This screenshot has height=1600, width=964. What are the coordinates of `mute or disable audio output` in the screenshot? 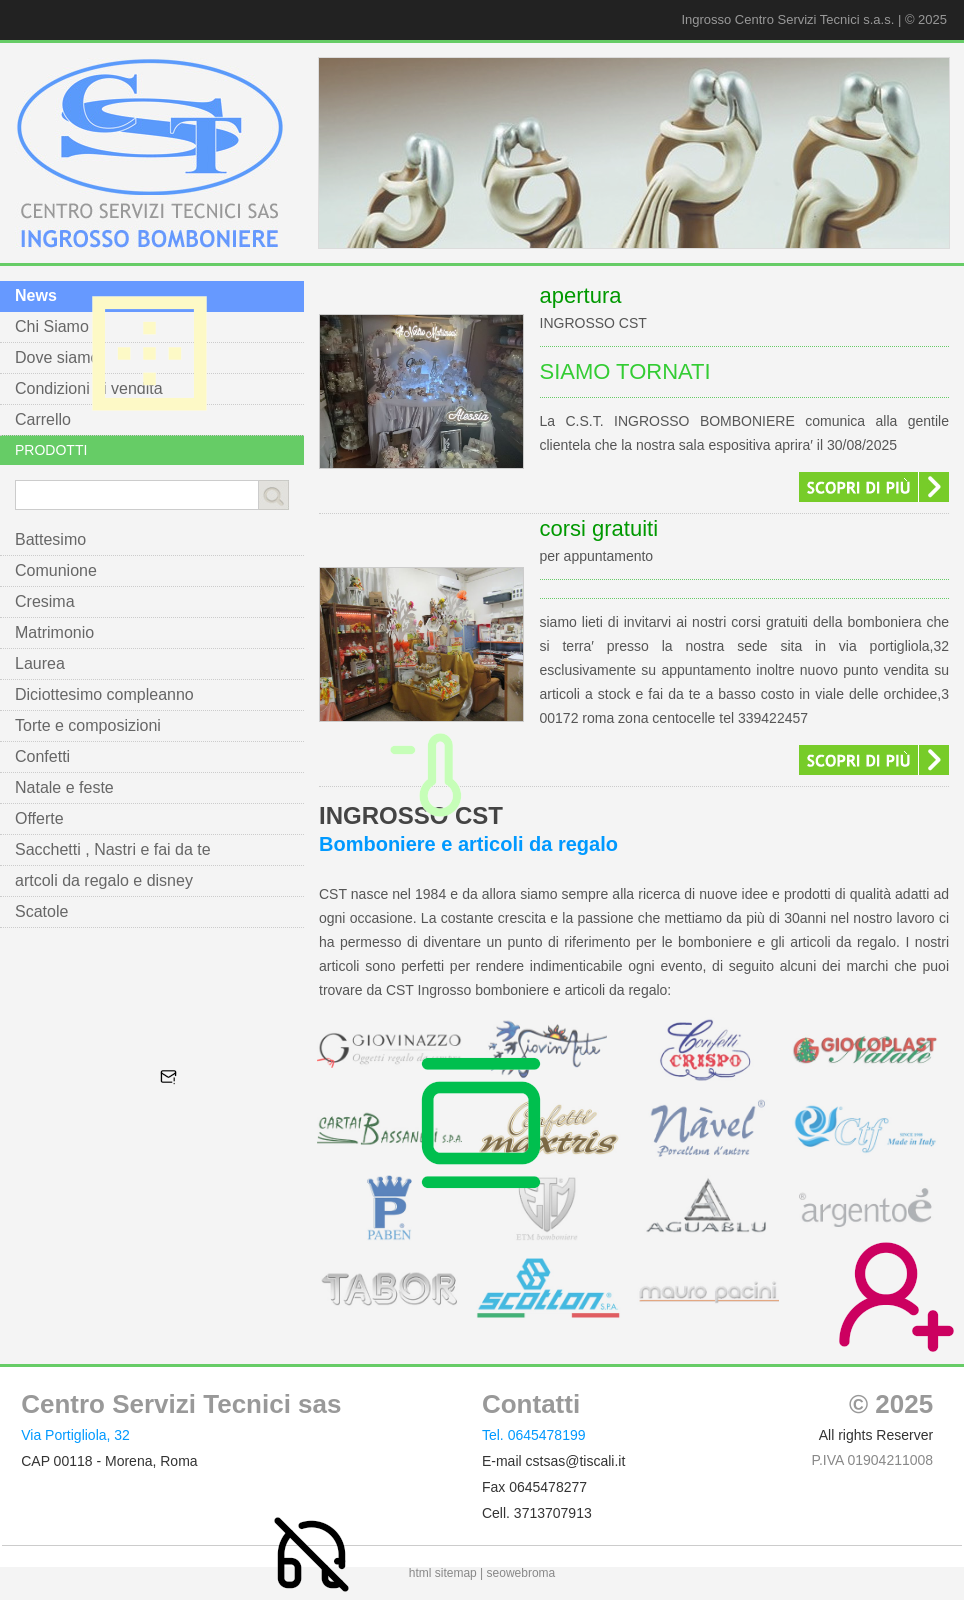 It's located at (311, 1554).